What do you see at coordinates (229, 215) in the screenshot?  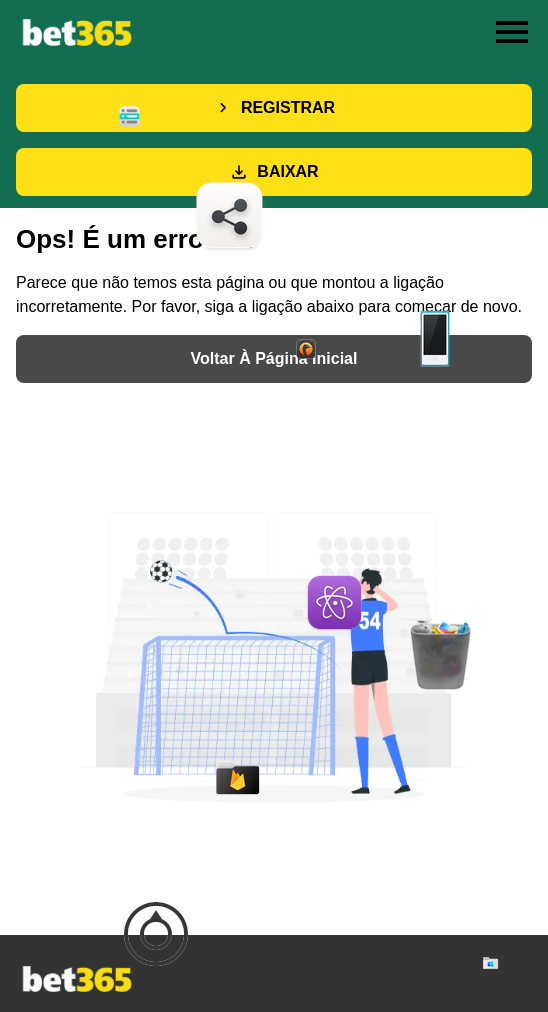 I see `open sharing preferences` at bounding box center [229, 215].